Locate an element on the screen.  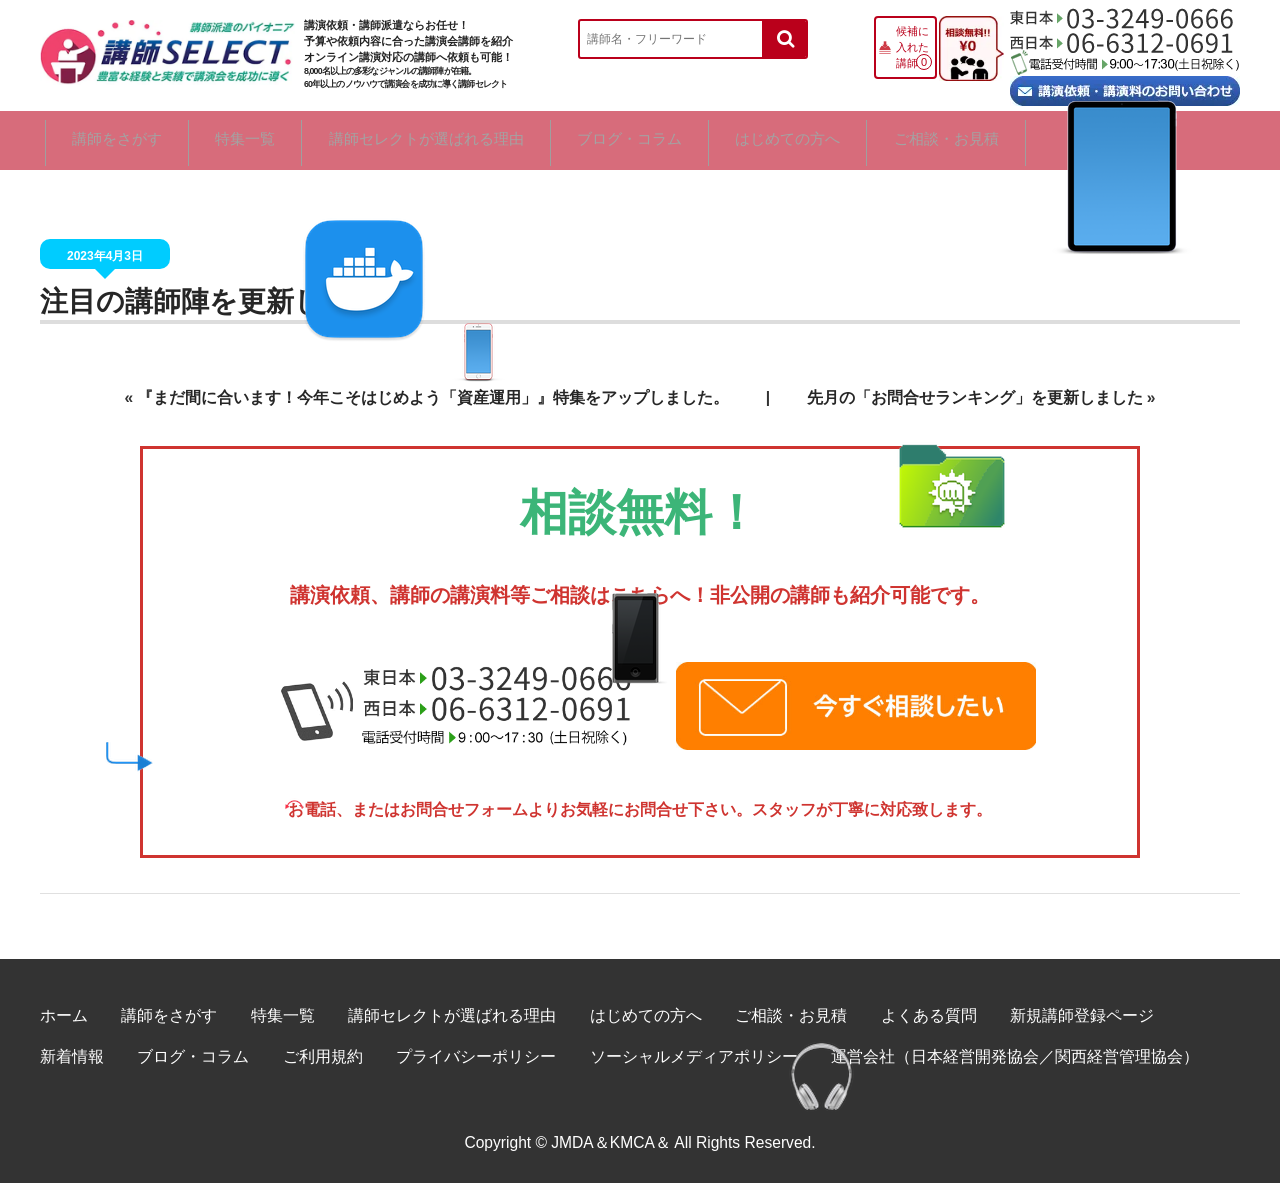
iPad Air device in connected devices list is located at coordinates (1122, 178).